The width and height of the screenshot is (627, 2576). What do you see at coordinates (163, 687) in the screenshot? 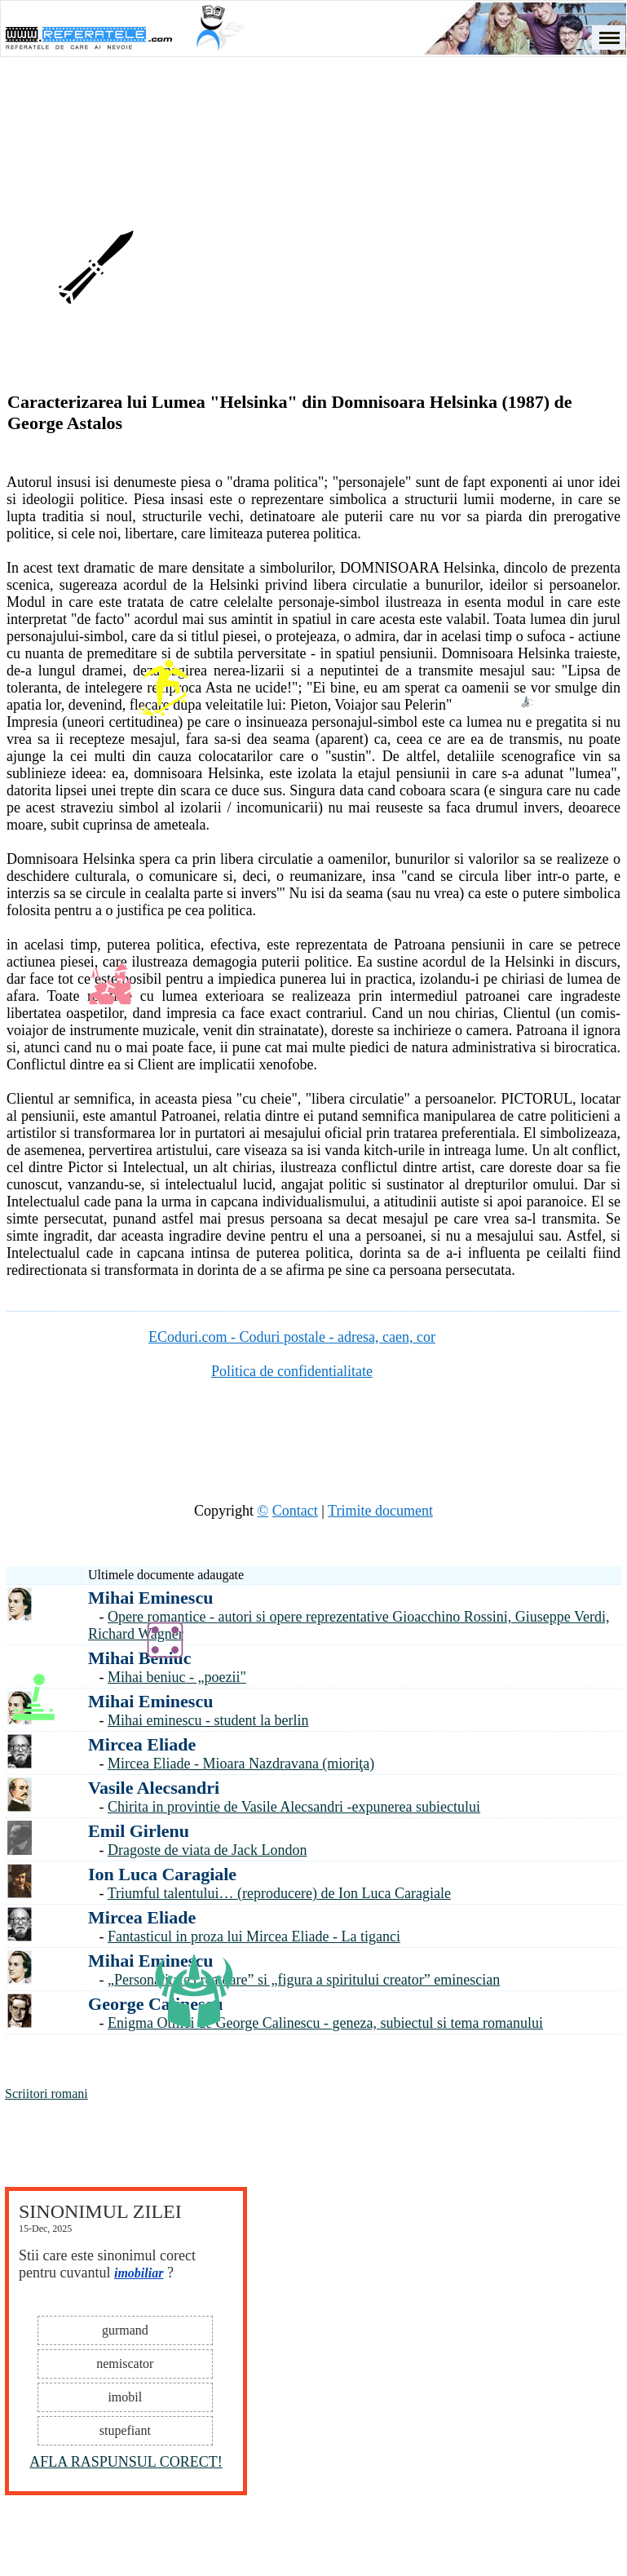
I see `access skateboarding games or activities` at bounding box center [163, 687].